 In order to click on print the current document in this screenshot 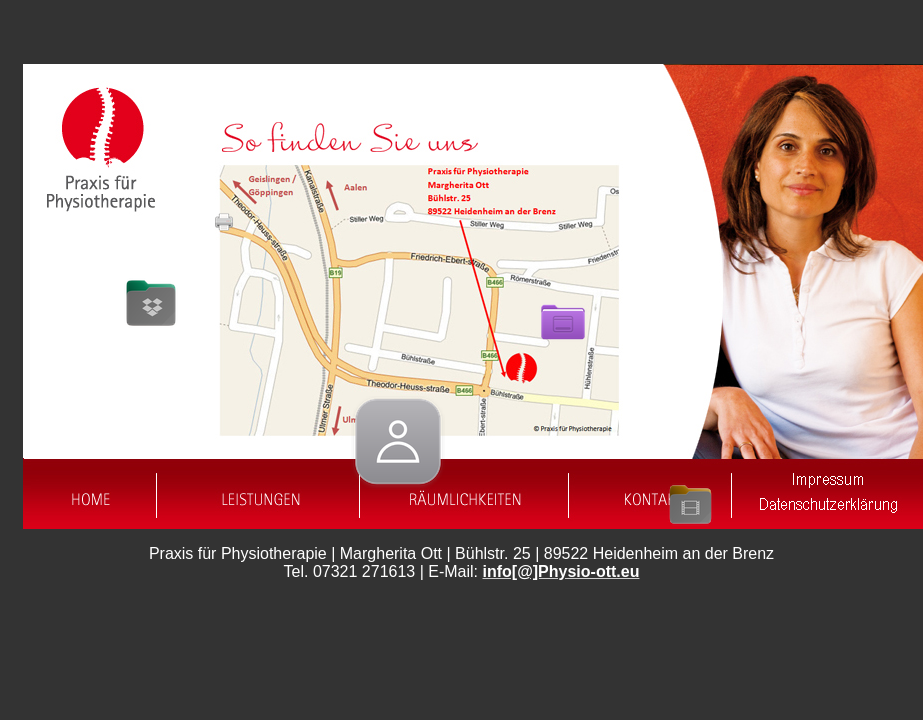, I will do `click(224, 222)`.